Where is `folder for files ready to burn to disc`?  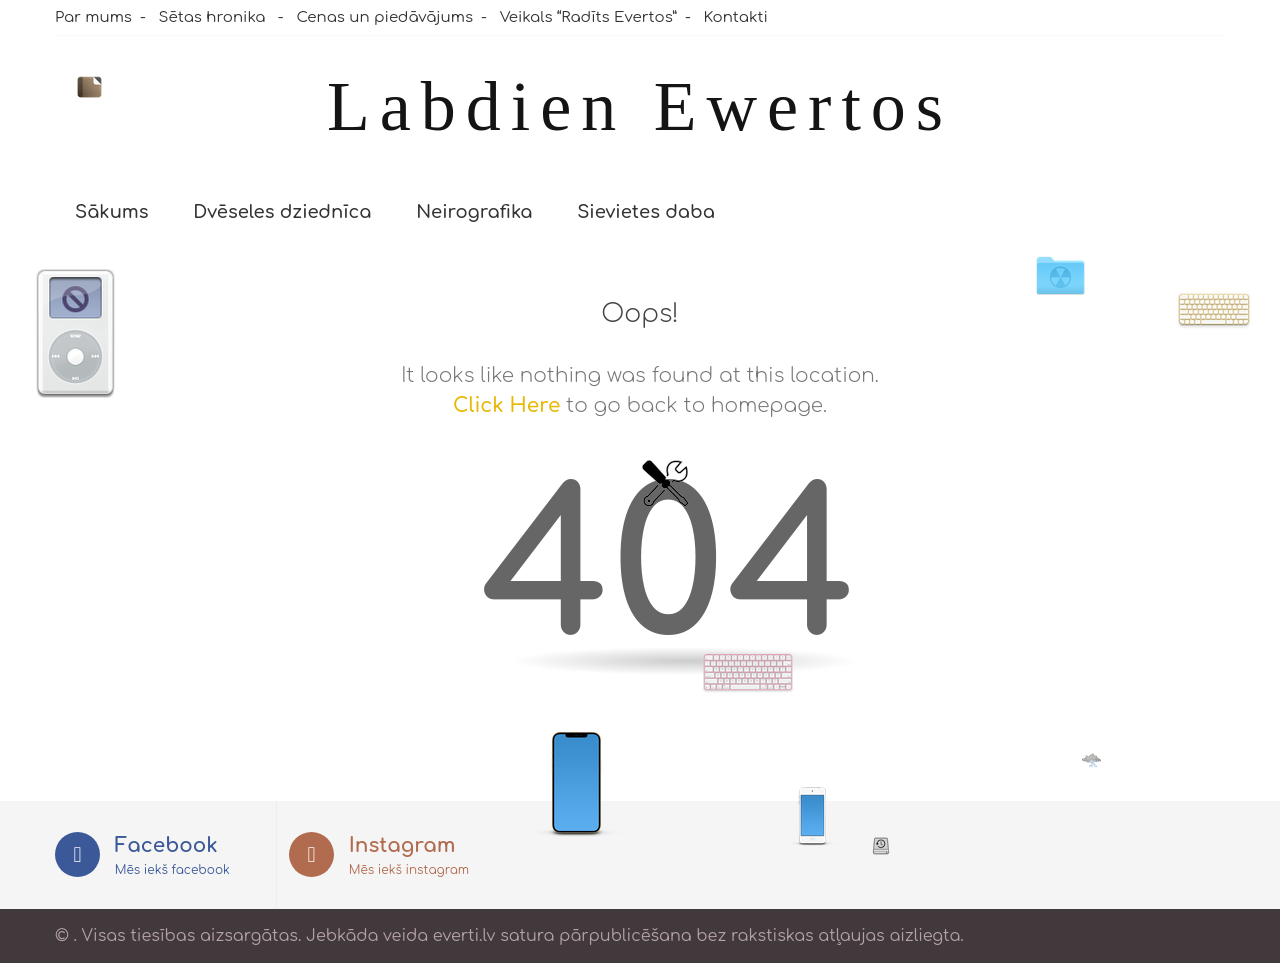
folder for files ready to burn to disc is located at coordinates (1060, 275).